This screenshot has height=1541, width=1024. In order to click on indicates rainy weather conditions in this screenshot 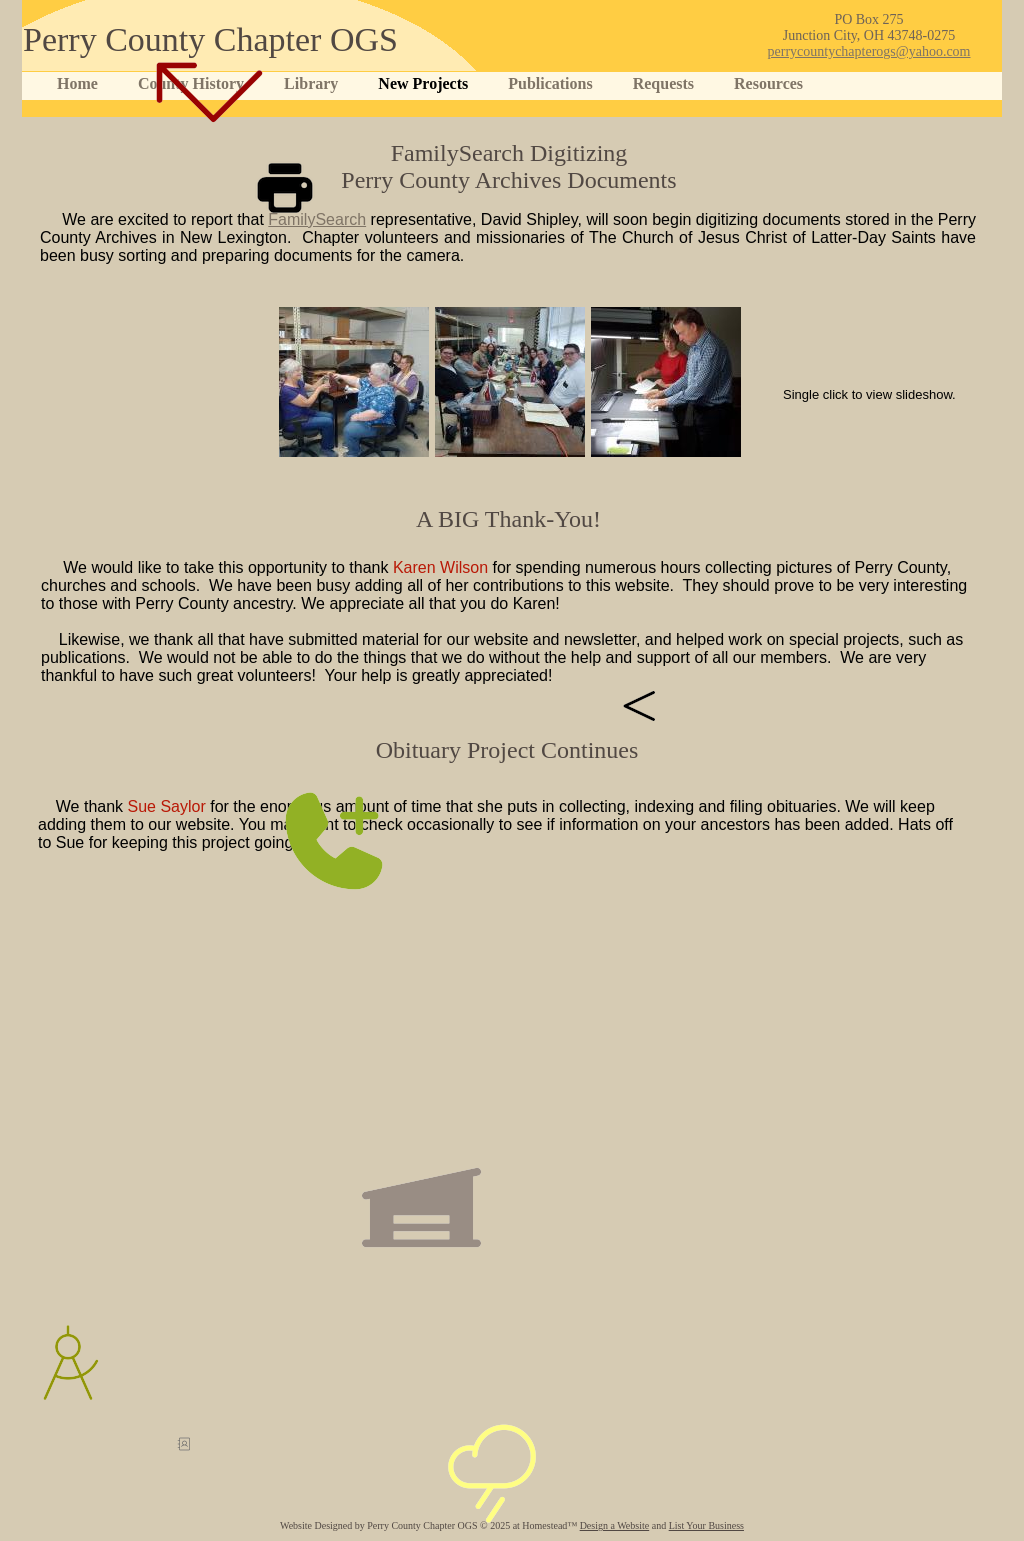, I will do `click(492, 1472)`.